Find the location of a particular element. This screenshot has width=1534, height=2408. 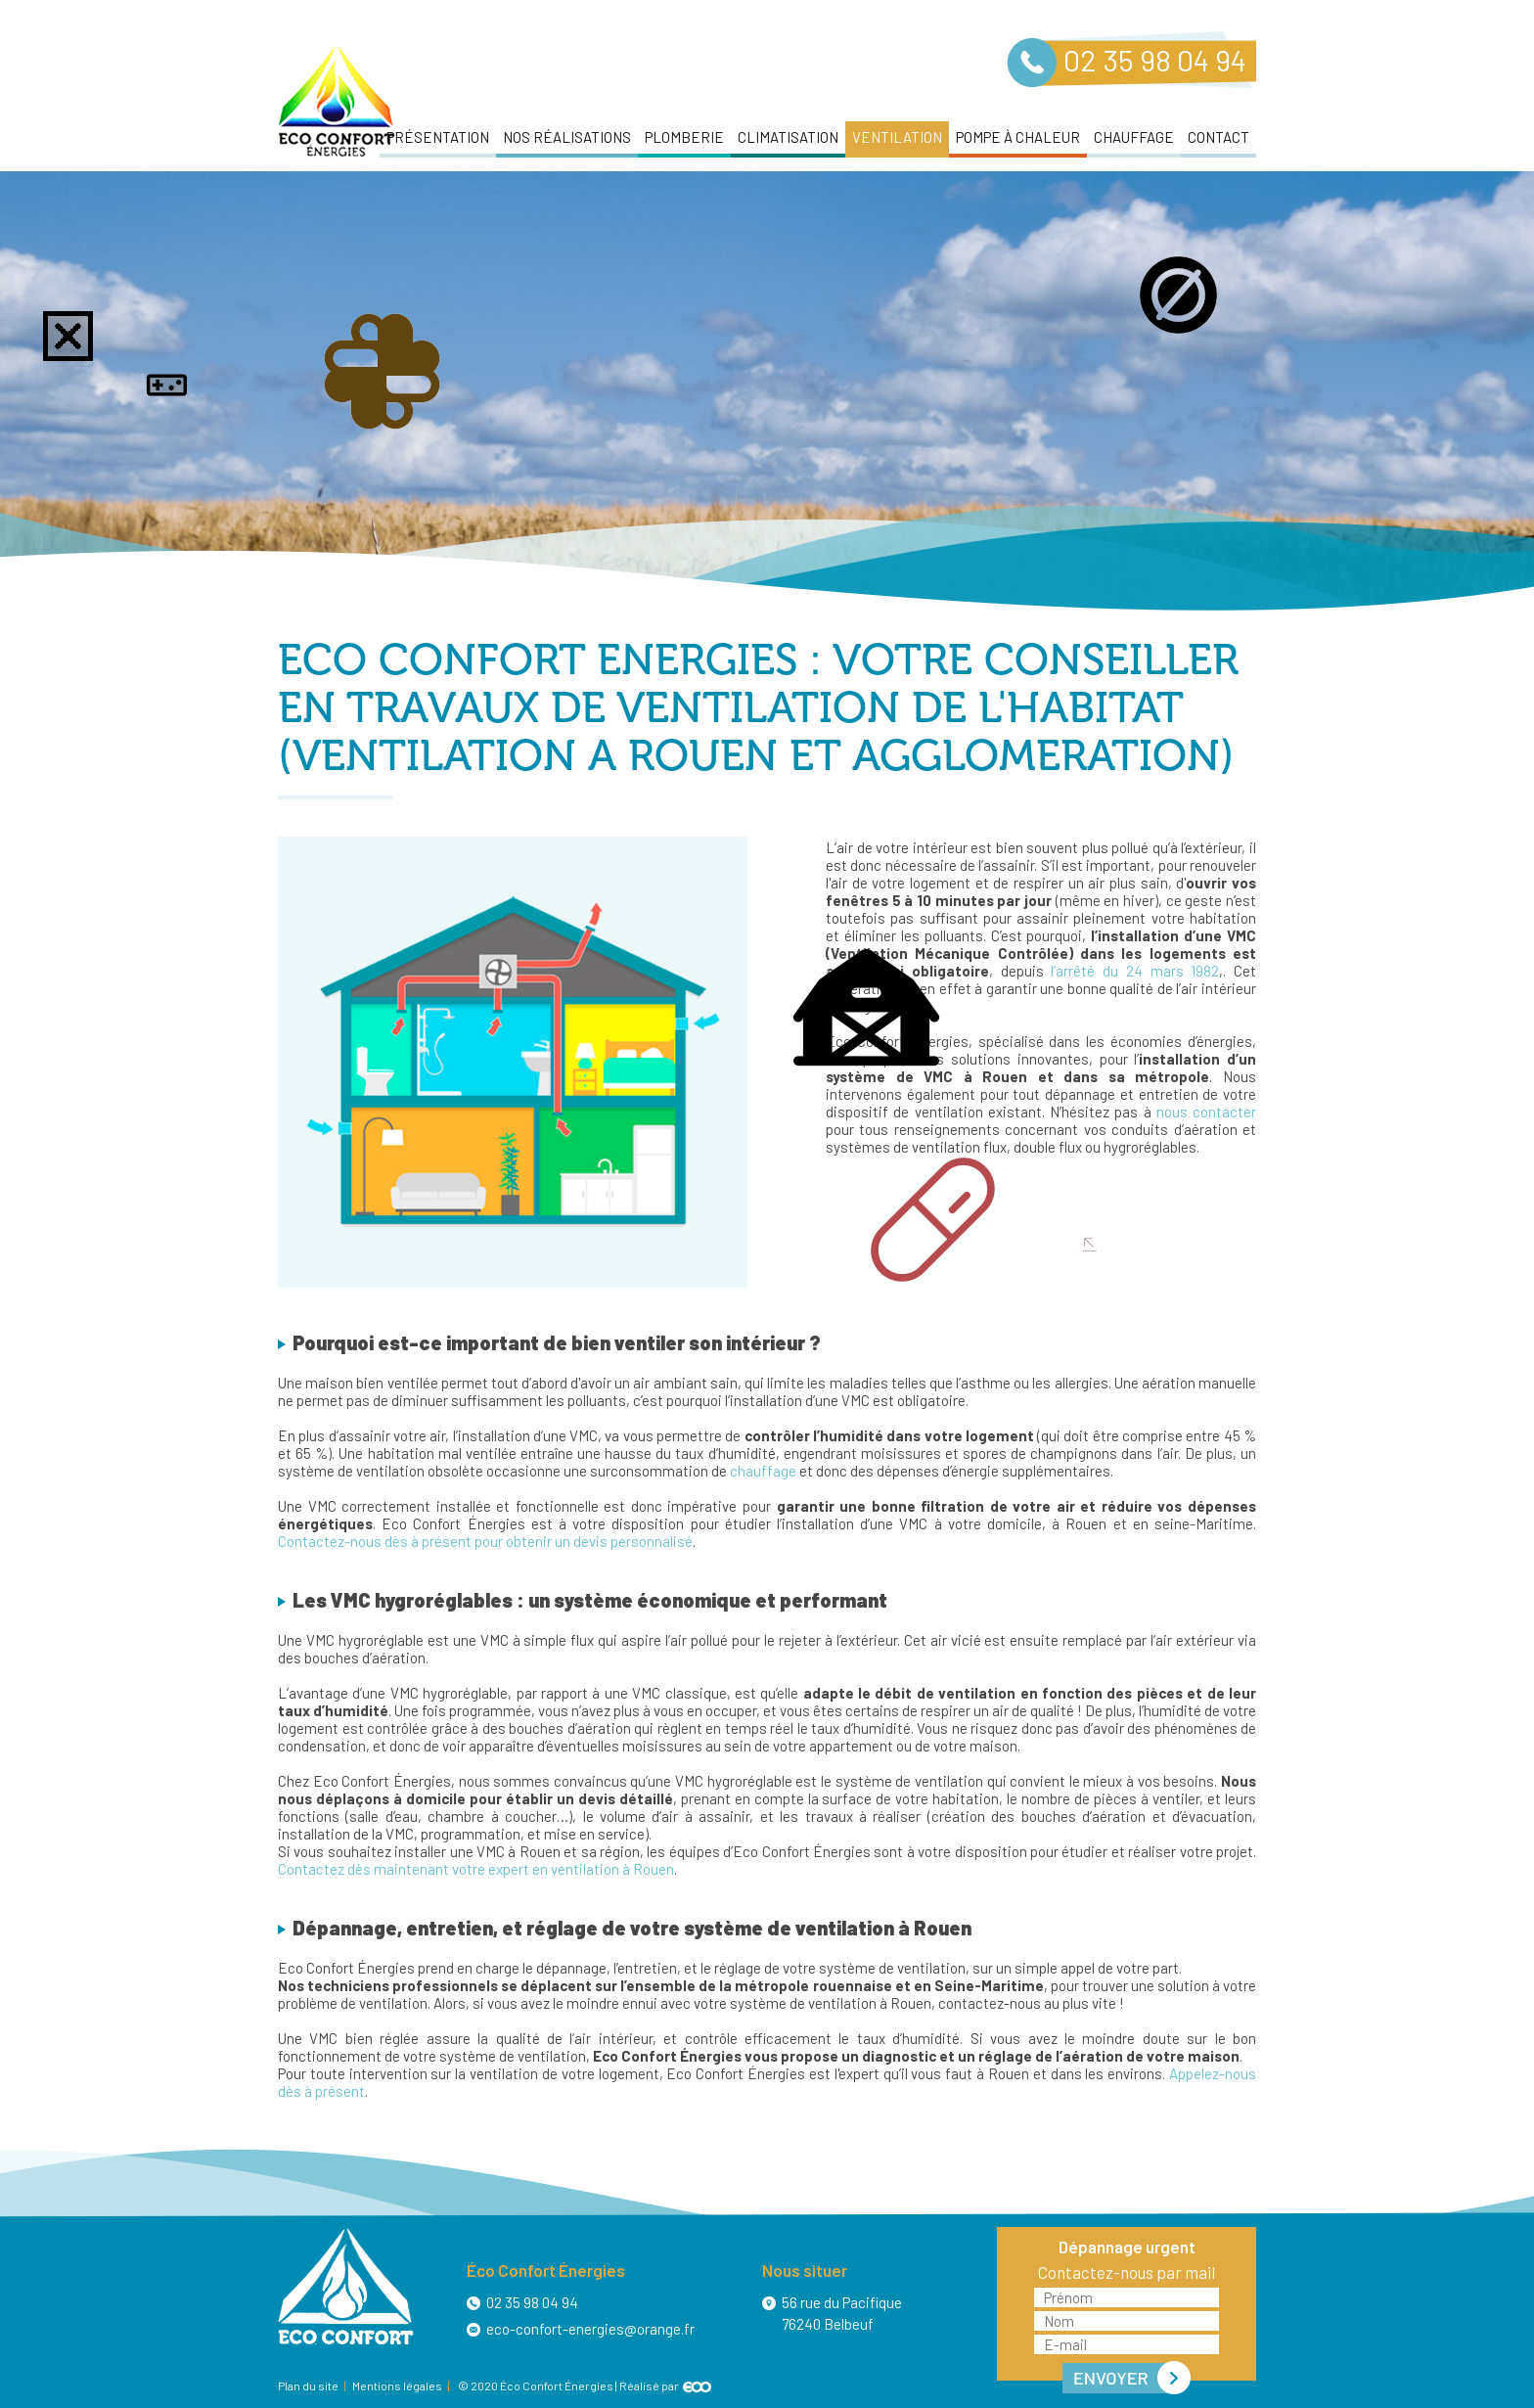

access games or gaming features is located at coordinates (166, 385).